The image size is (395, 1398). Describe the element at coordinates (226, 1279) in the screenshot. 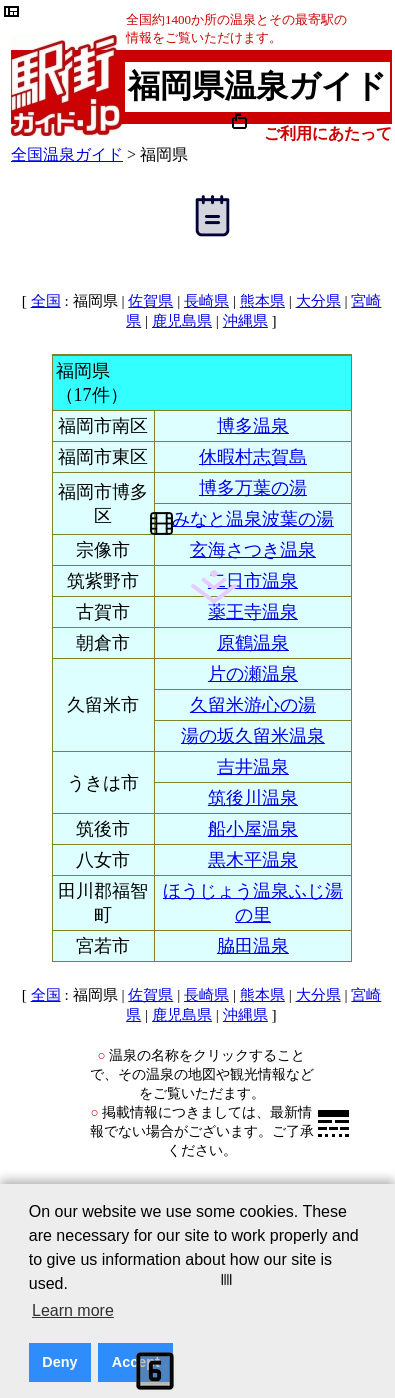

I see `indicates a count or tally of four items` at that location.